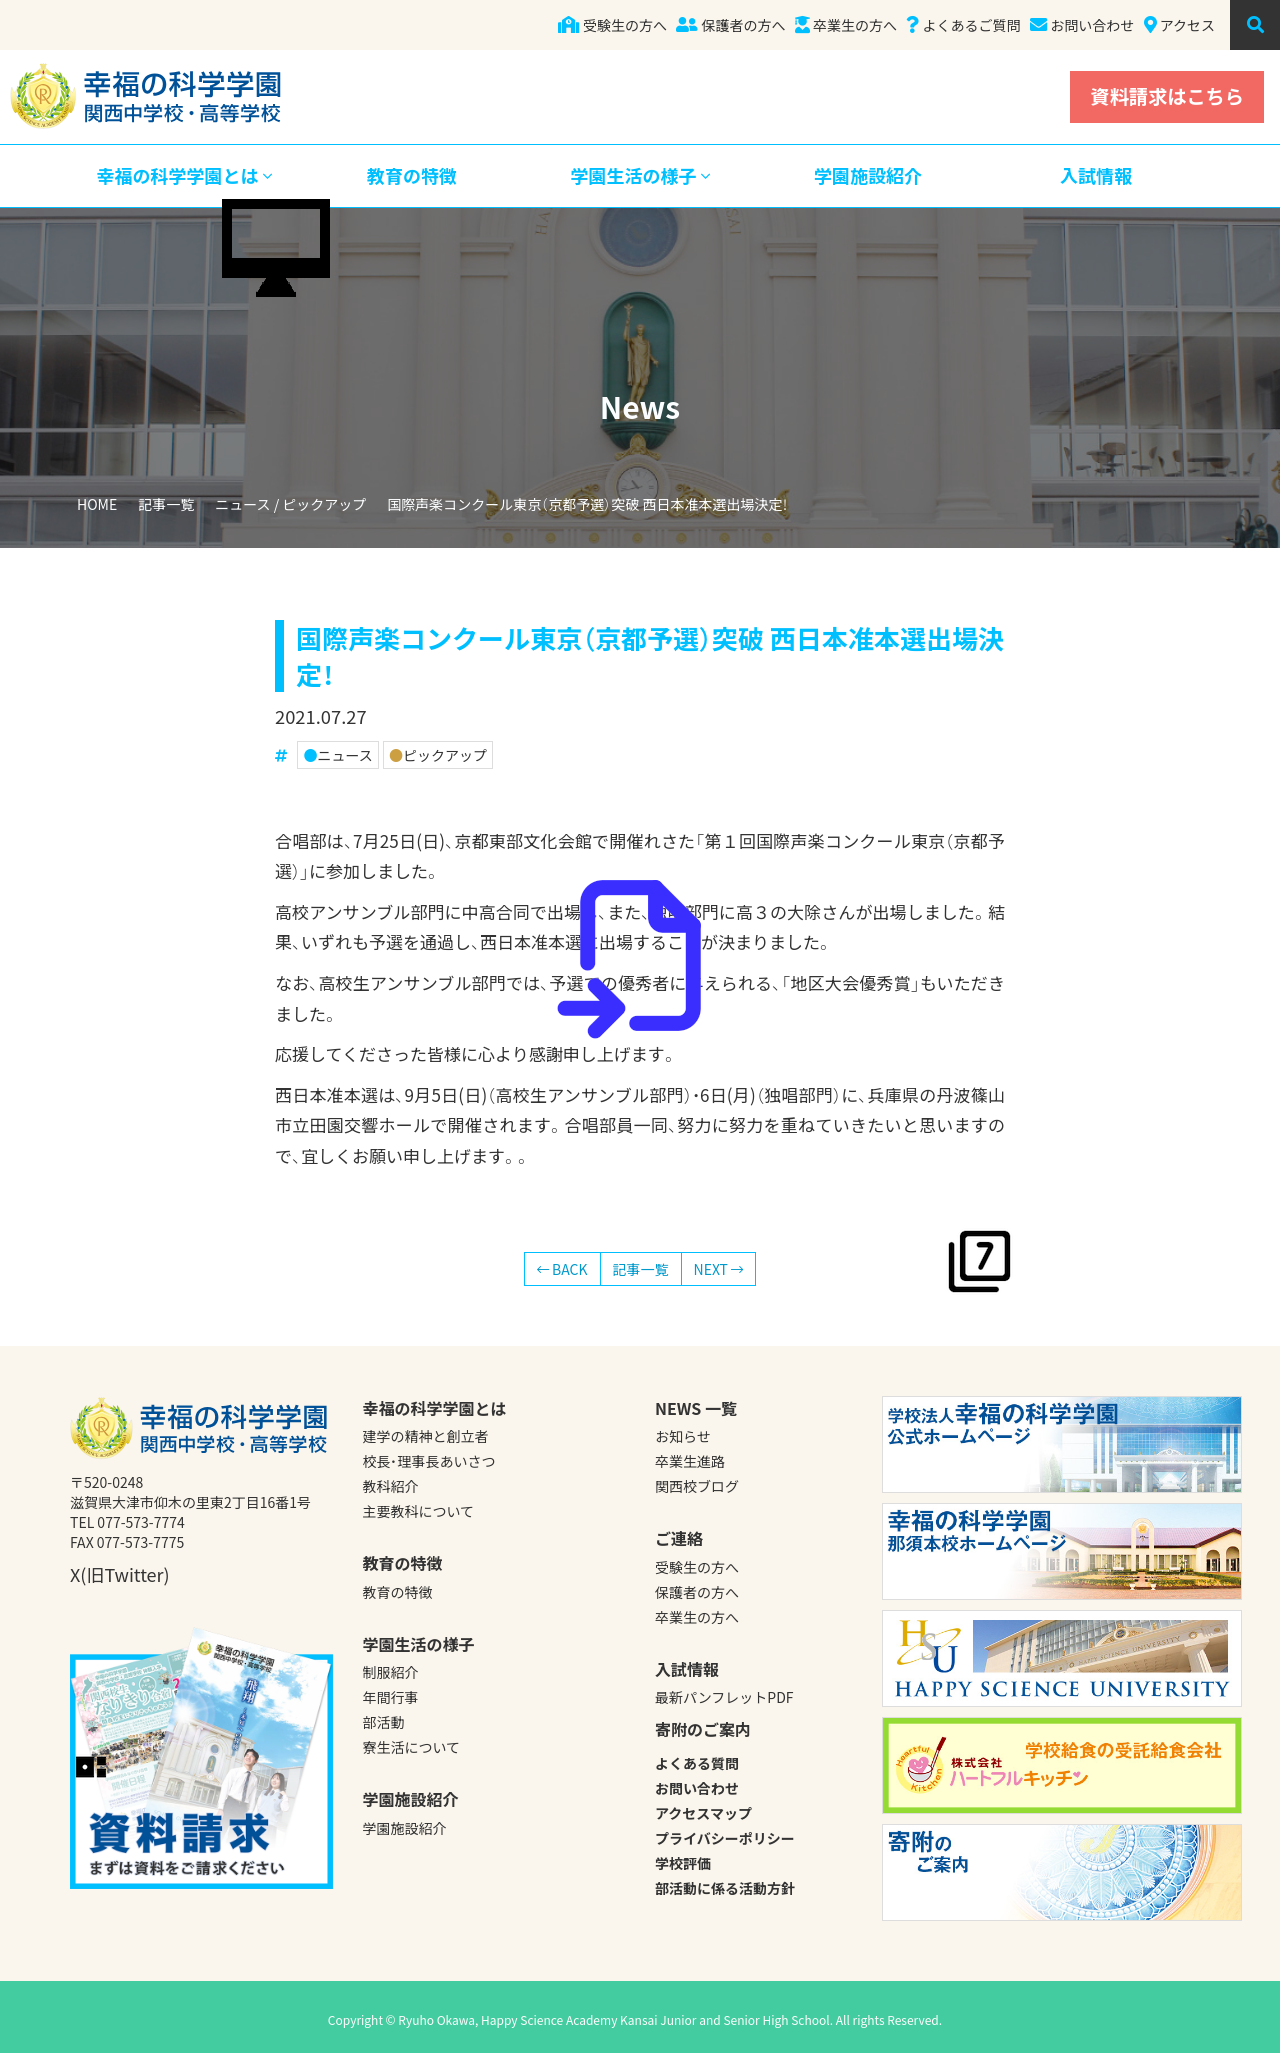 The image size is (1280, 2053). I want to click on filter or view item 7 in a series, so click(979, 1261).